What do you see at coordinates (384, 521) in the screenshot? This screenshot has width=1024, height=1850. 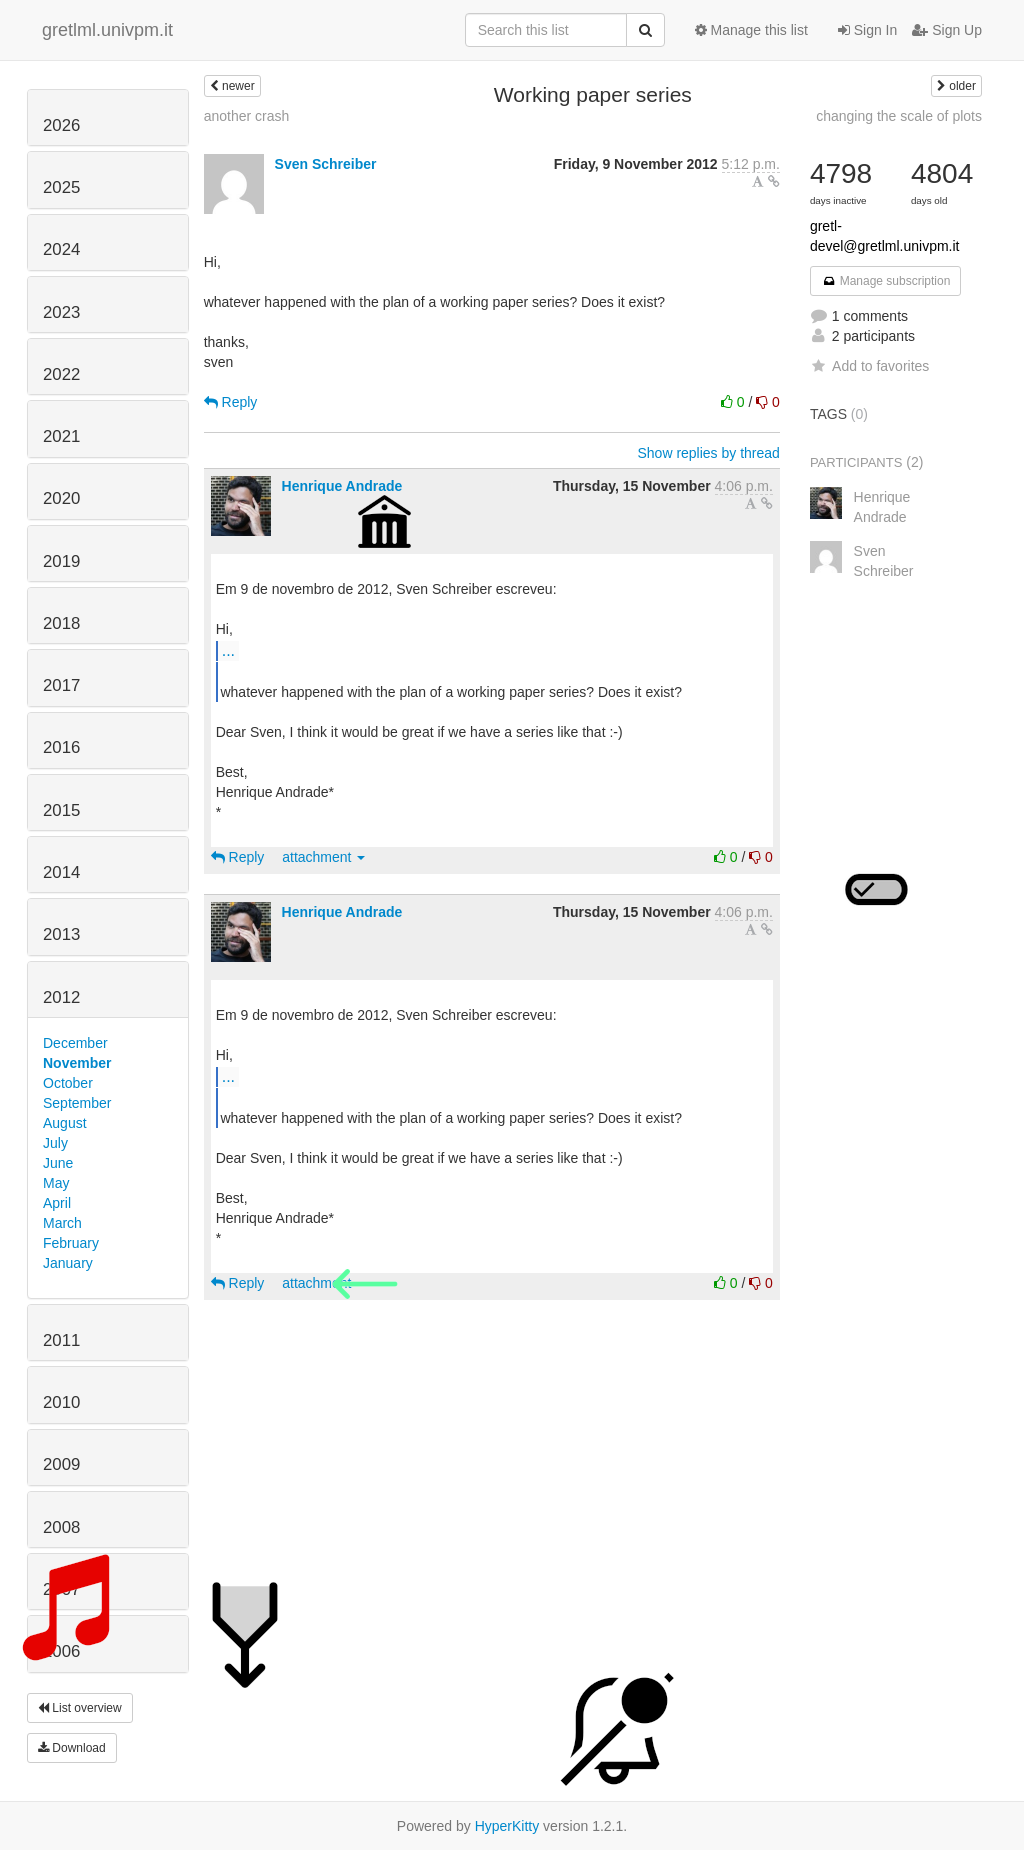 I see `access library or archives` at bounding box center [384, 521].